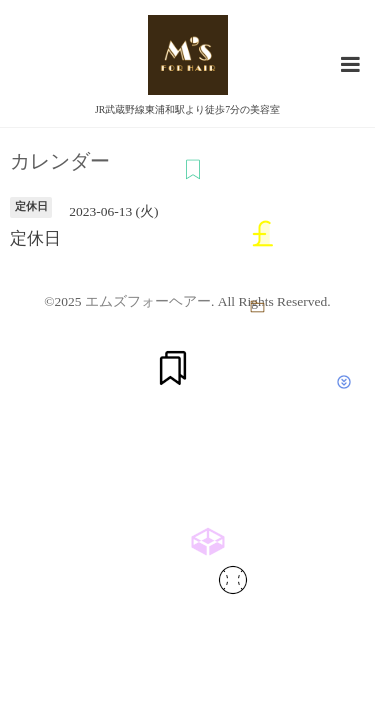  I want to click on view all saved bookmarks, so click(173, 368).